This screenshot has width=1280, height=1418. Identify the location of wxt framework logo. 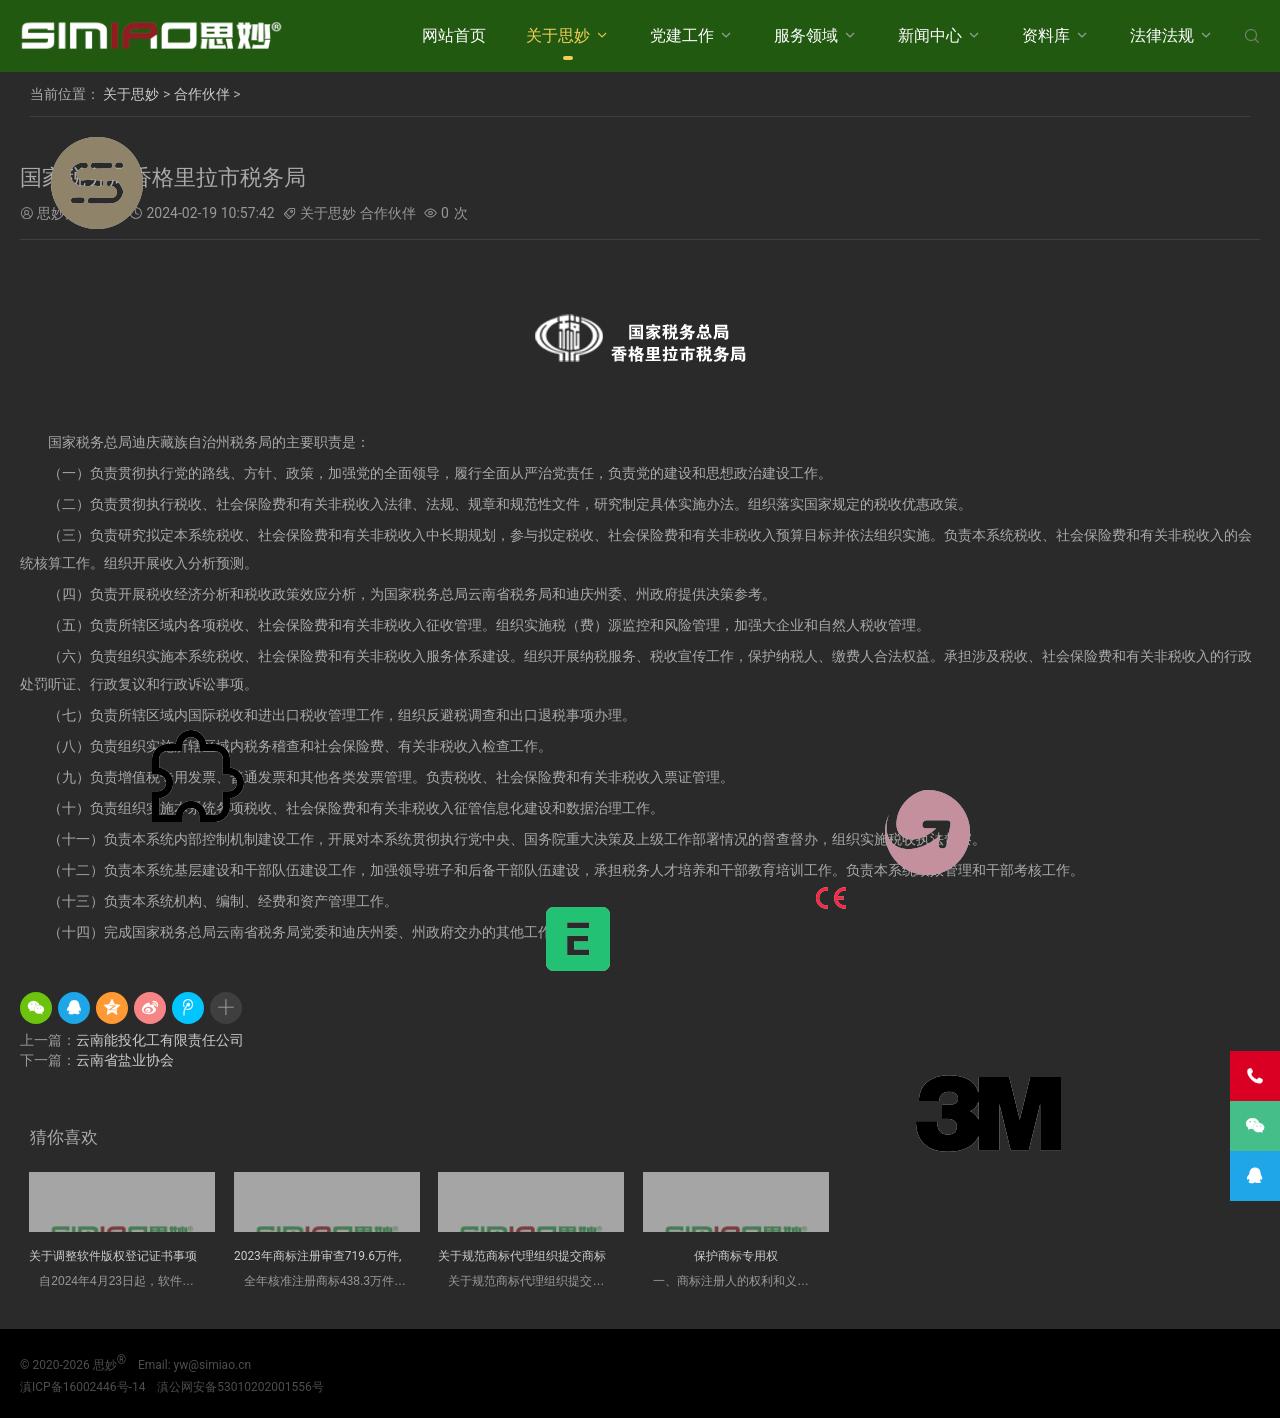
(198, 776).